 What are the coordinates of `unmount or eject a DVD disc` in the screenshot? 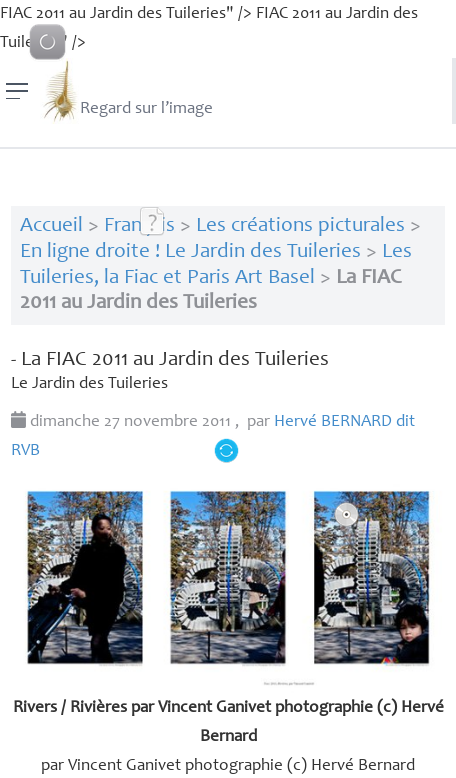 It's located at (346, 514).